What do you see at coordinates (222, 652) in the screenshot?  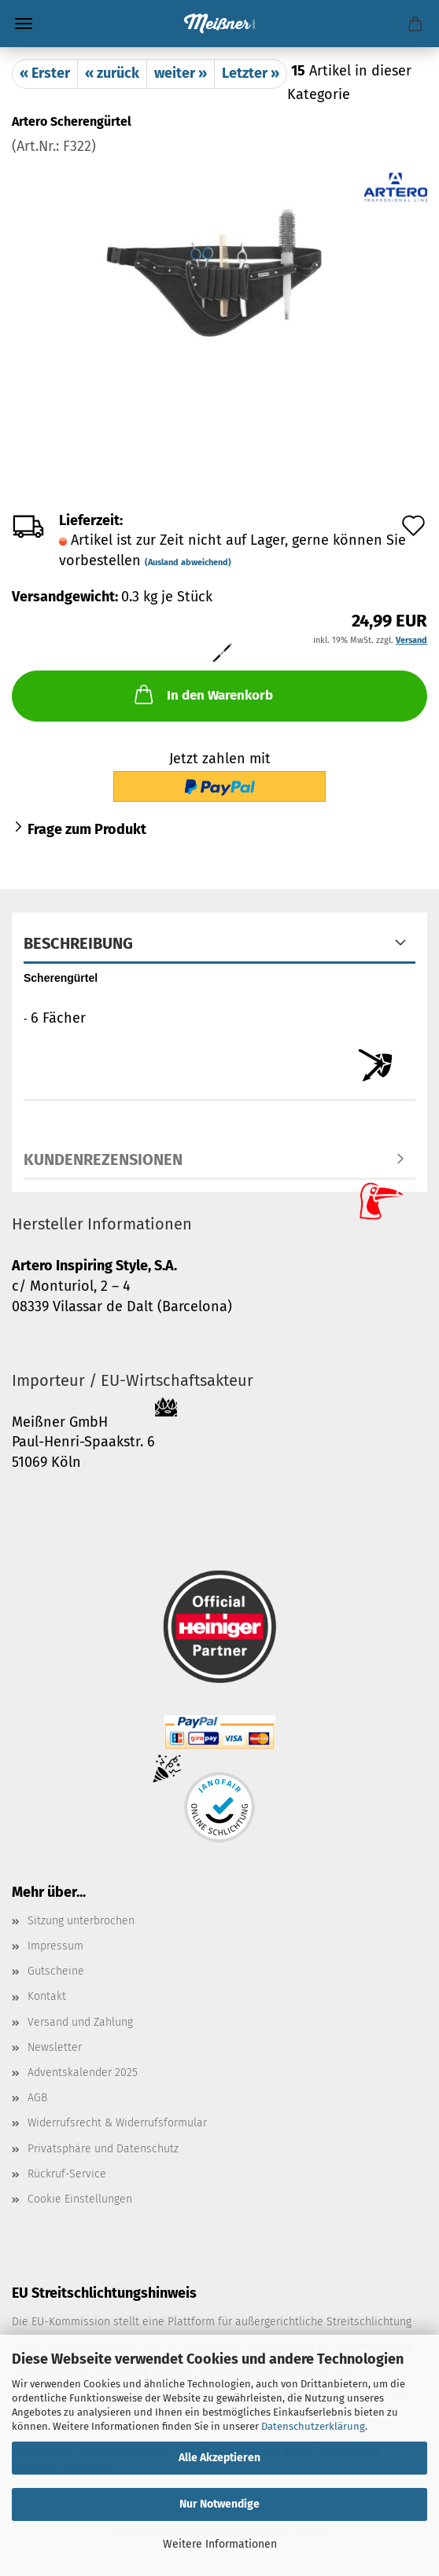 I see `select bo staff as your weapon` at bounding box center [222, 652].